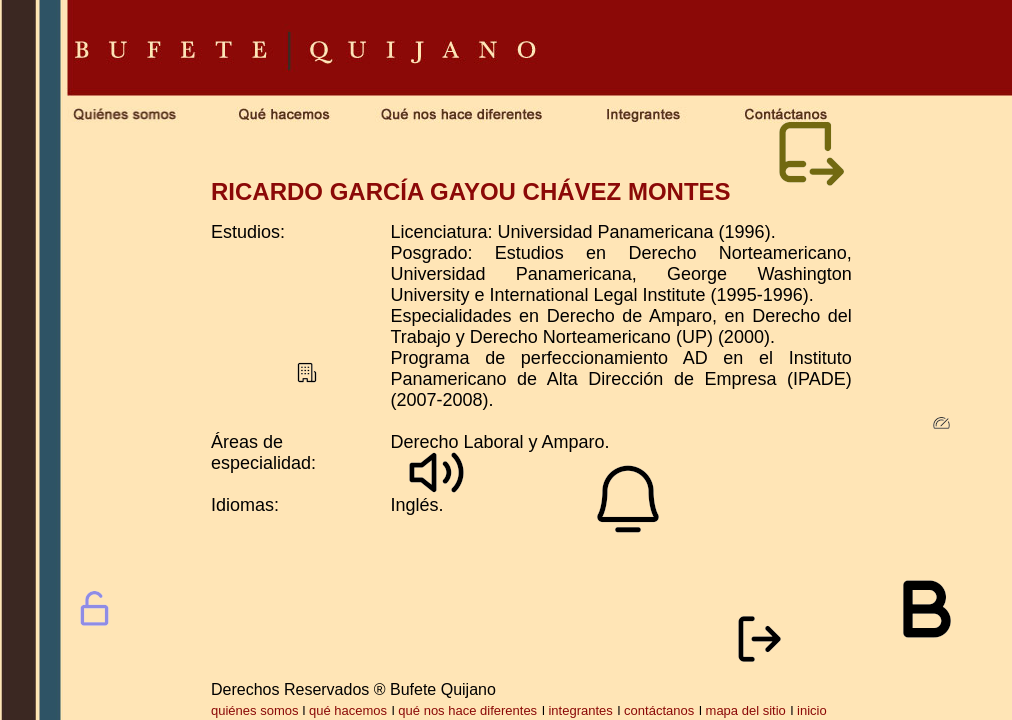  I want to click on view notifications, so click(628, 499).